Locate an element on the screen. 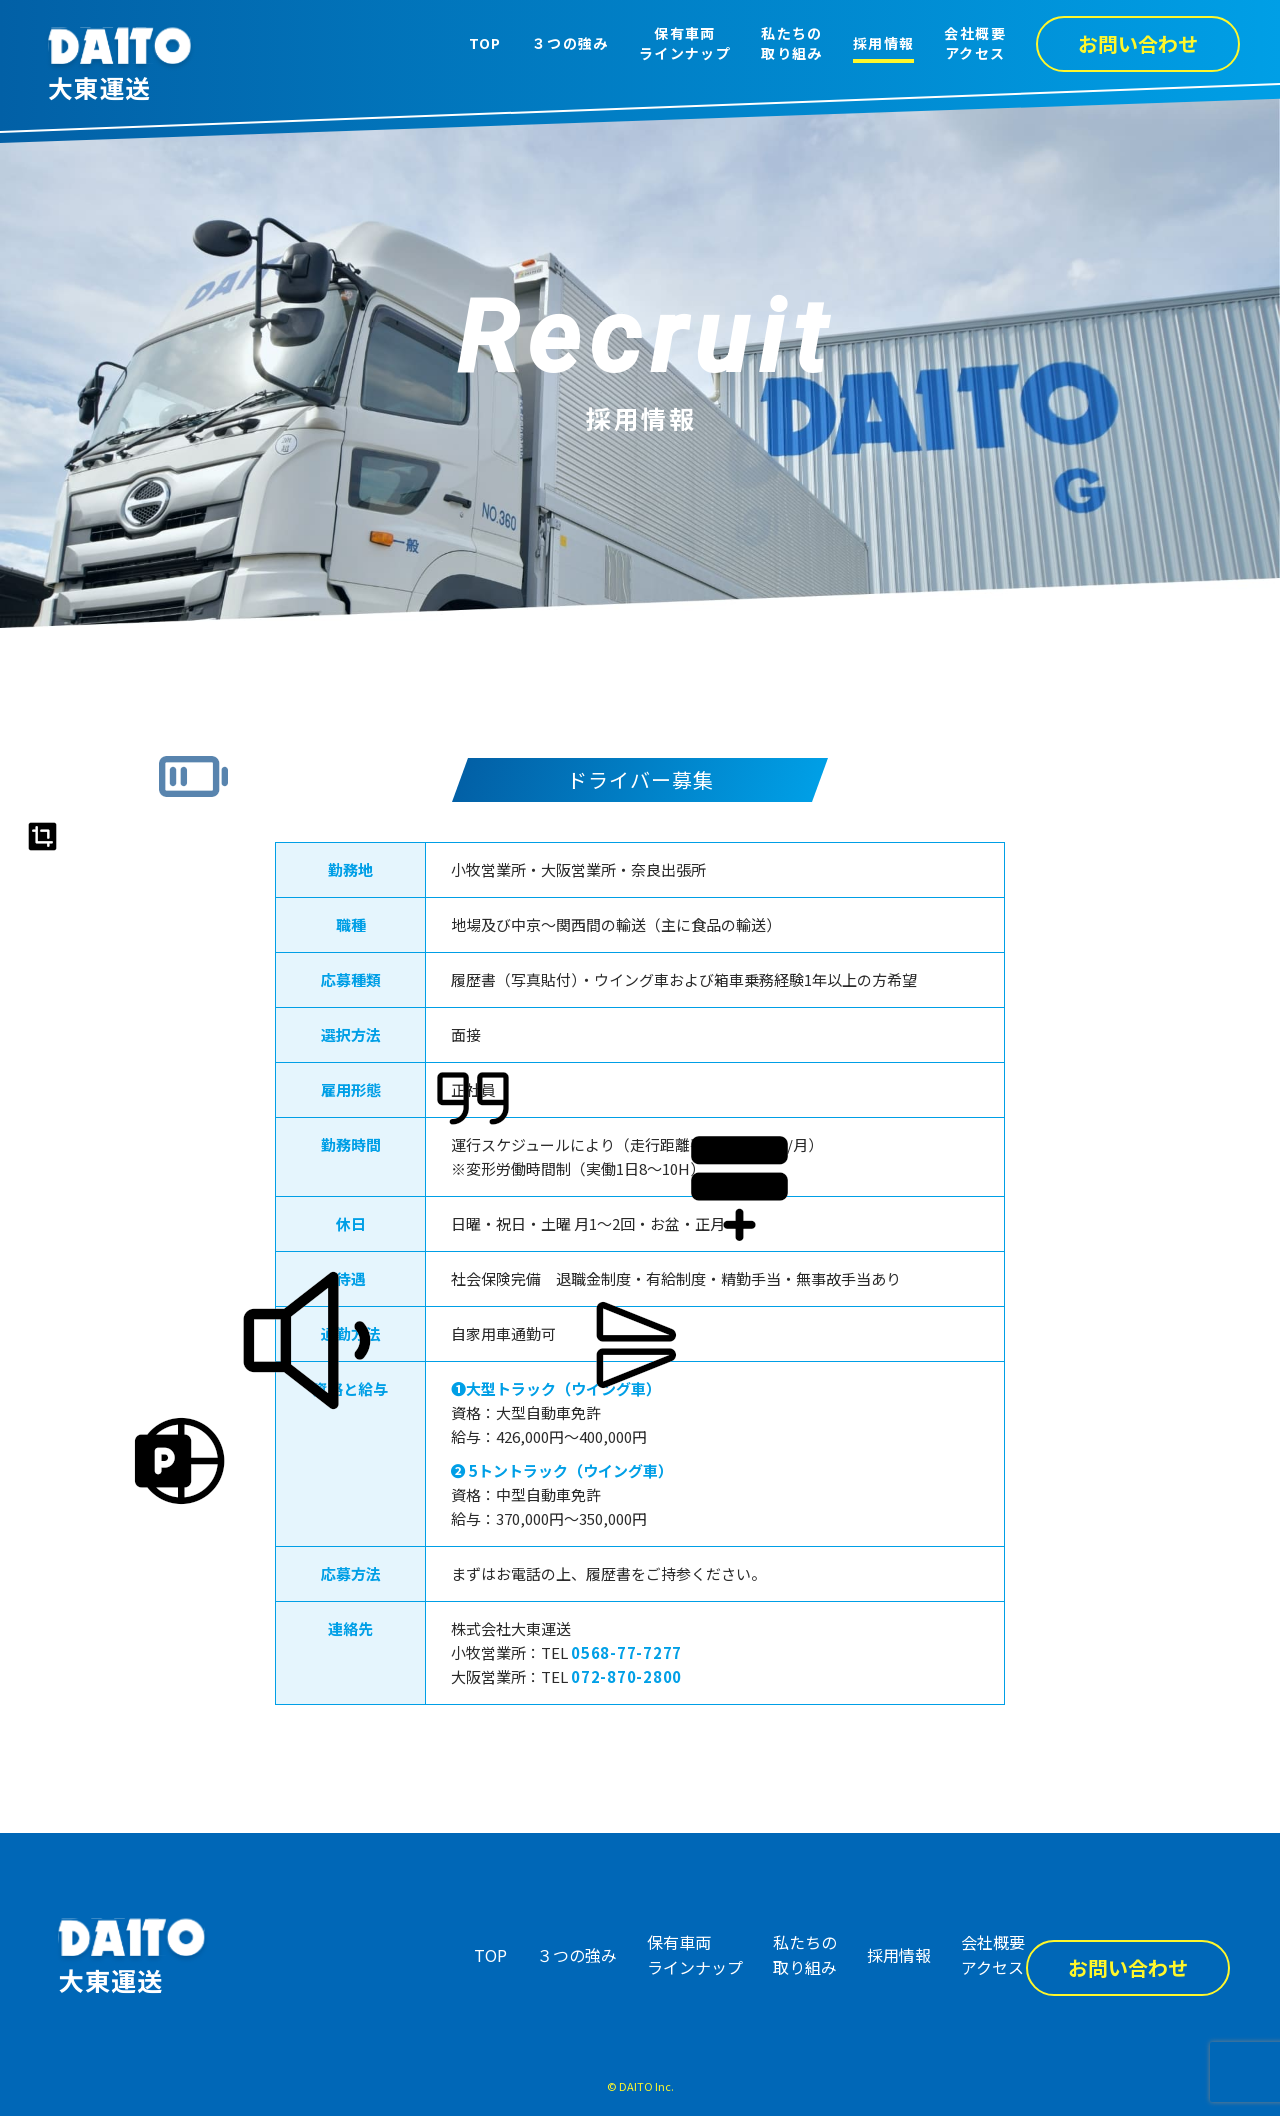 Image resolution: width=1280 pixels, height=2116 pixels. add a new row below is located at coordinates (739, 1180).